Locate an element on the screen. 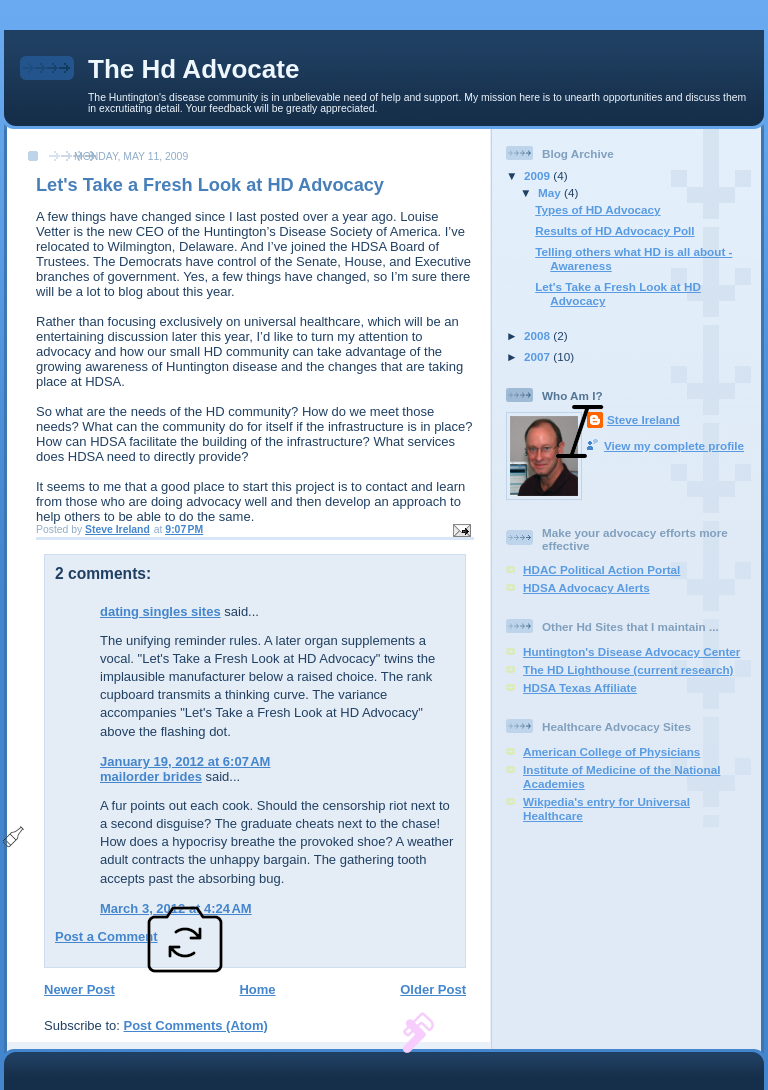 The image size is (768, 1090). switch between front and rear camera is located at coordinates (185, 941).